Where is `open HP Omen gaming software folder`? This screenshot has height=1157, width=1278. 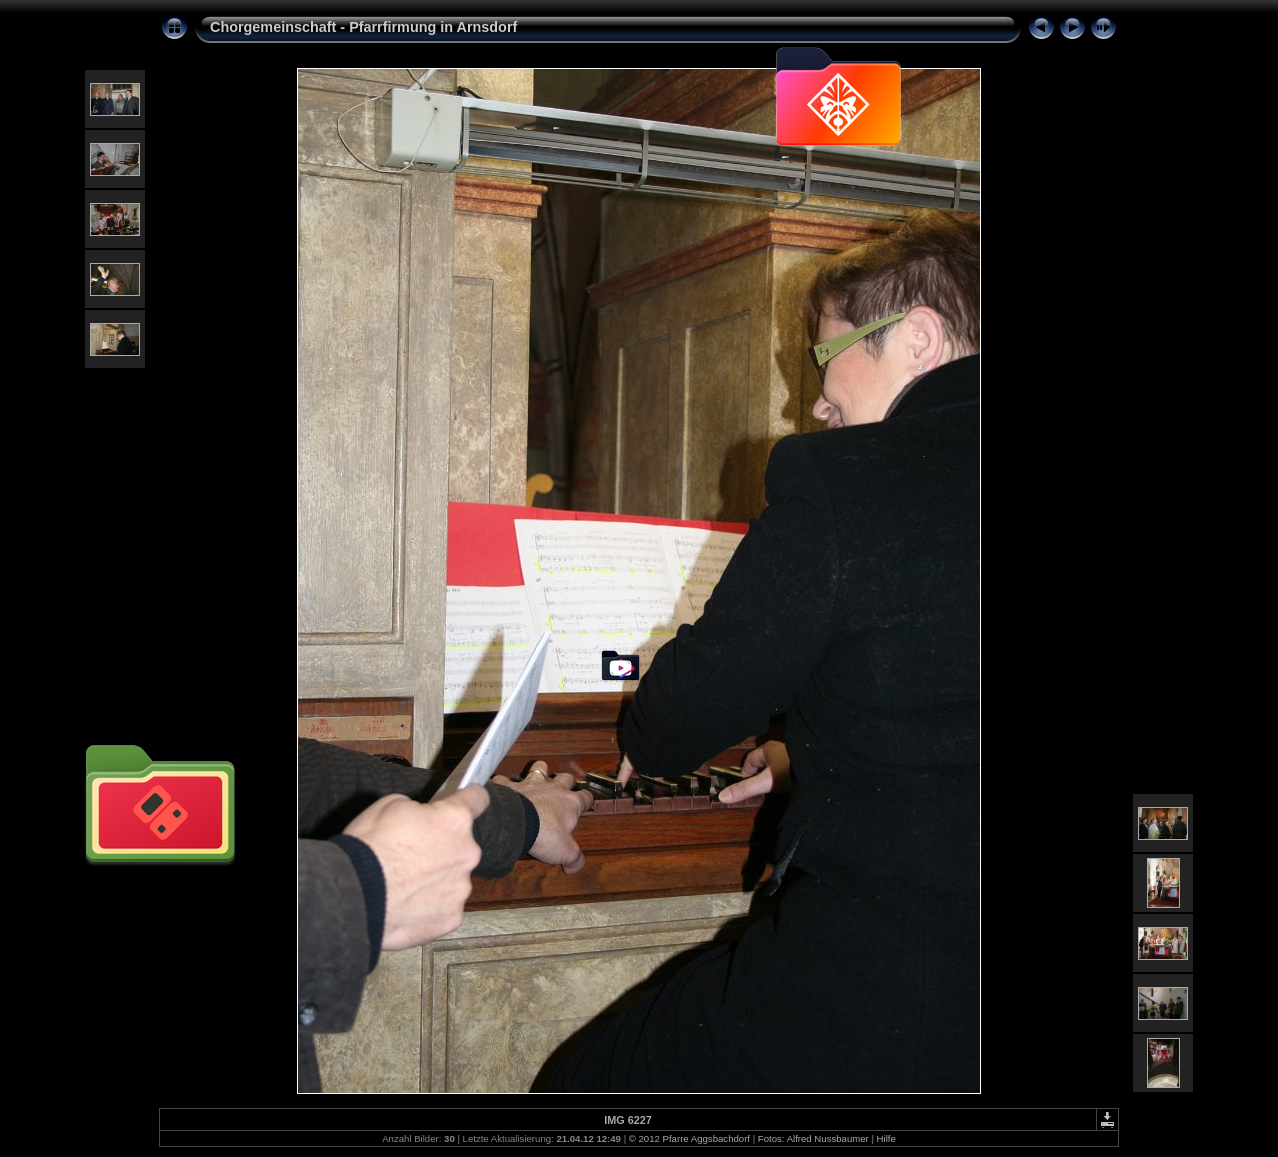 open HP Omen gaming software folder is located at coordinates (838, 100).